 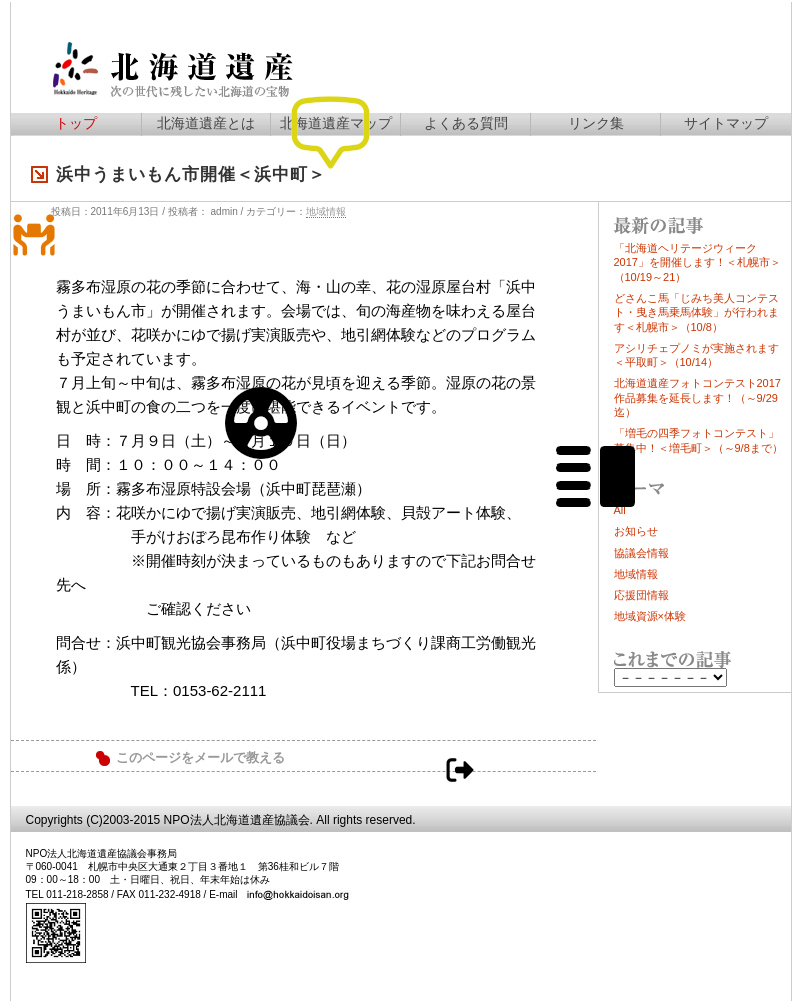 What do you see at coordinates (261, 423) in the screenshot?
I see `indicates radioactive or hazardous material warning` at bounding box center [261, 423].